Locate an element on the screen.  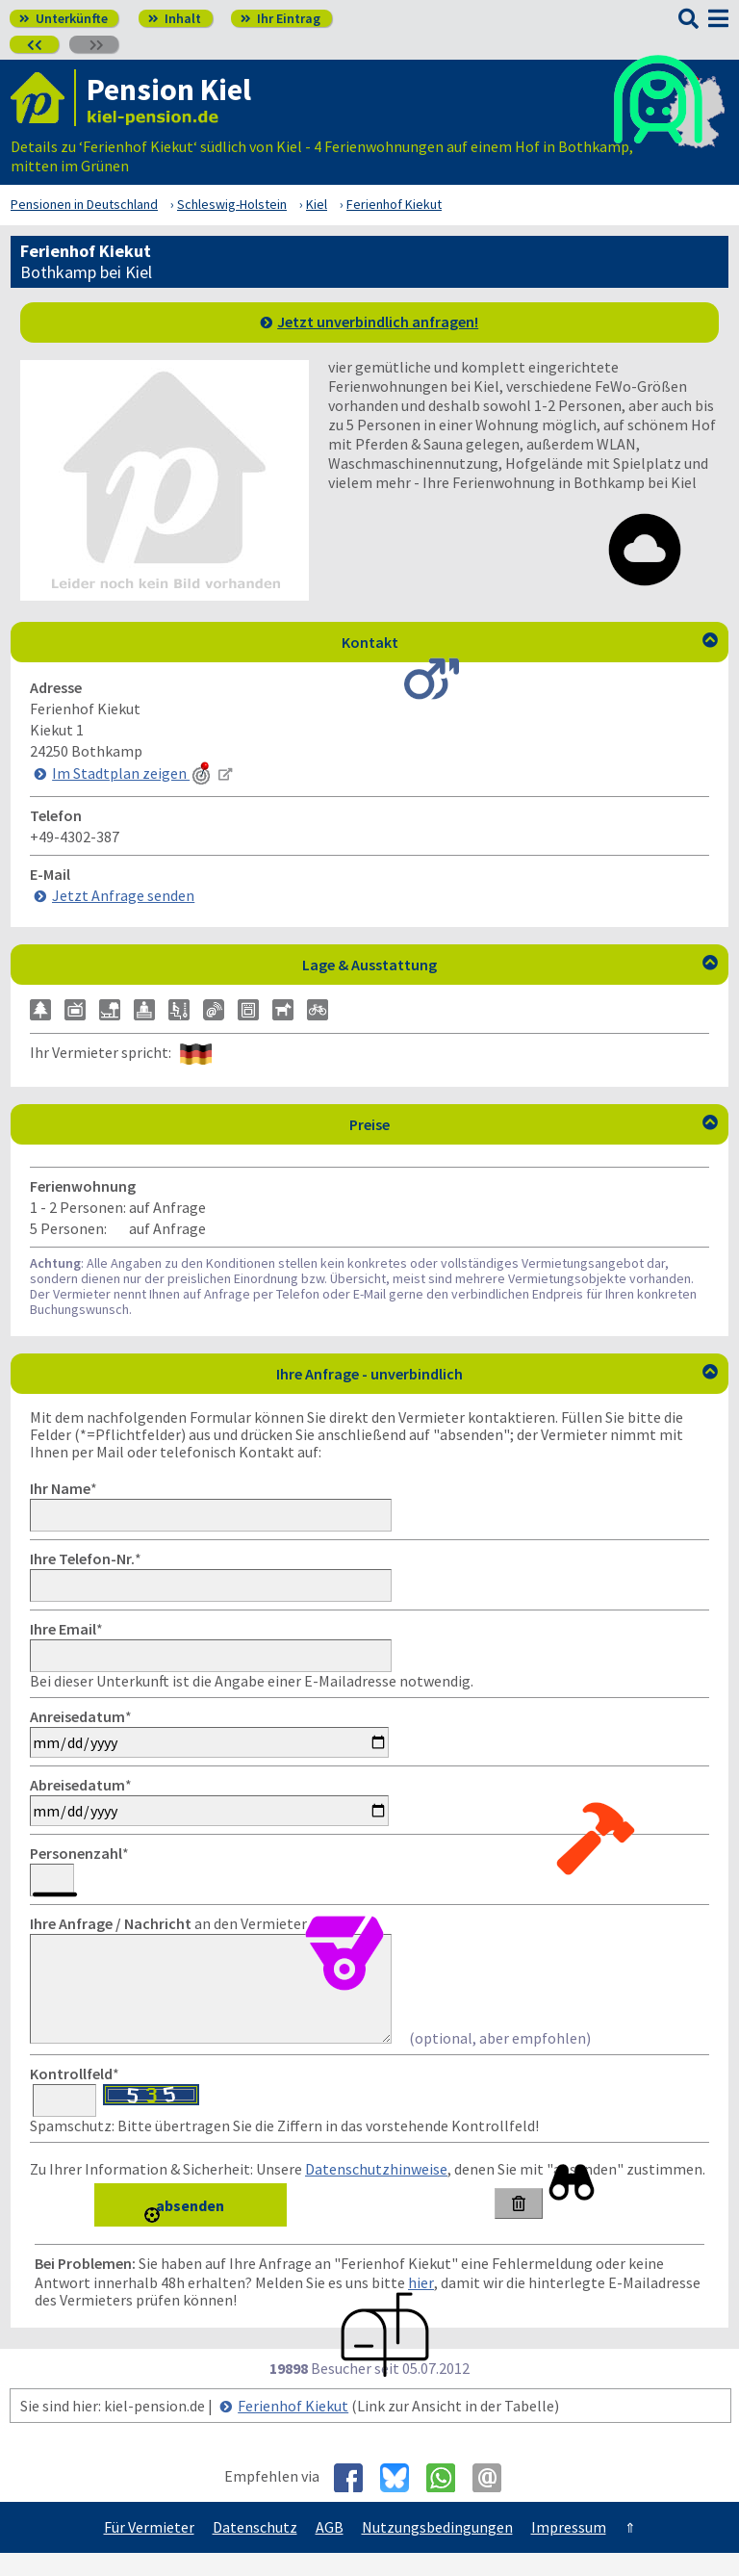
indicates male-male relationship or gay men is located at coordinates (431, 680).